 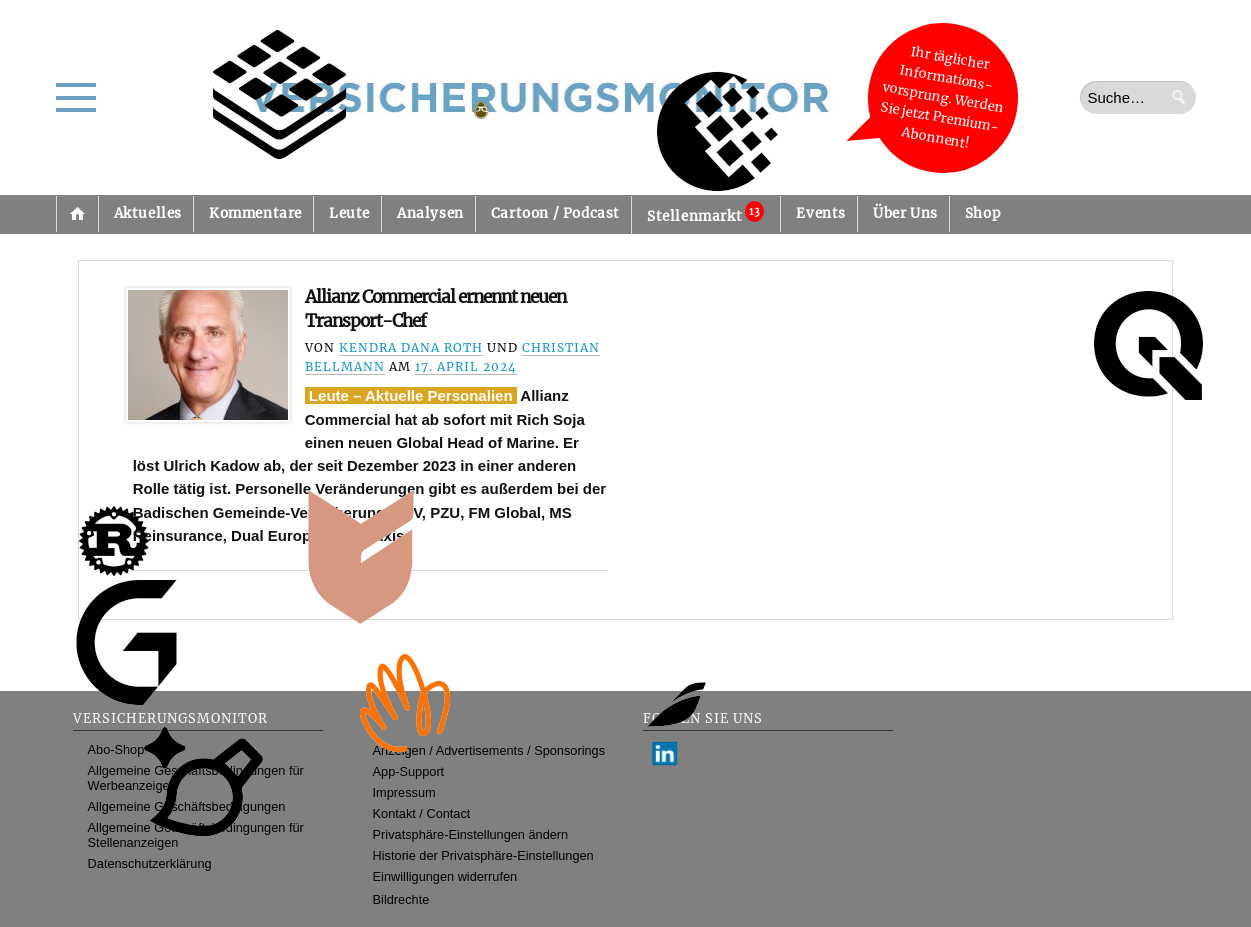 I want to click on egghead.io logo - access web development tutorials and courses, so click(x=481, y=110).